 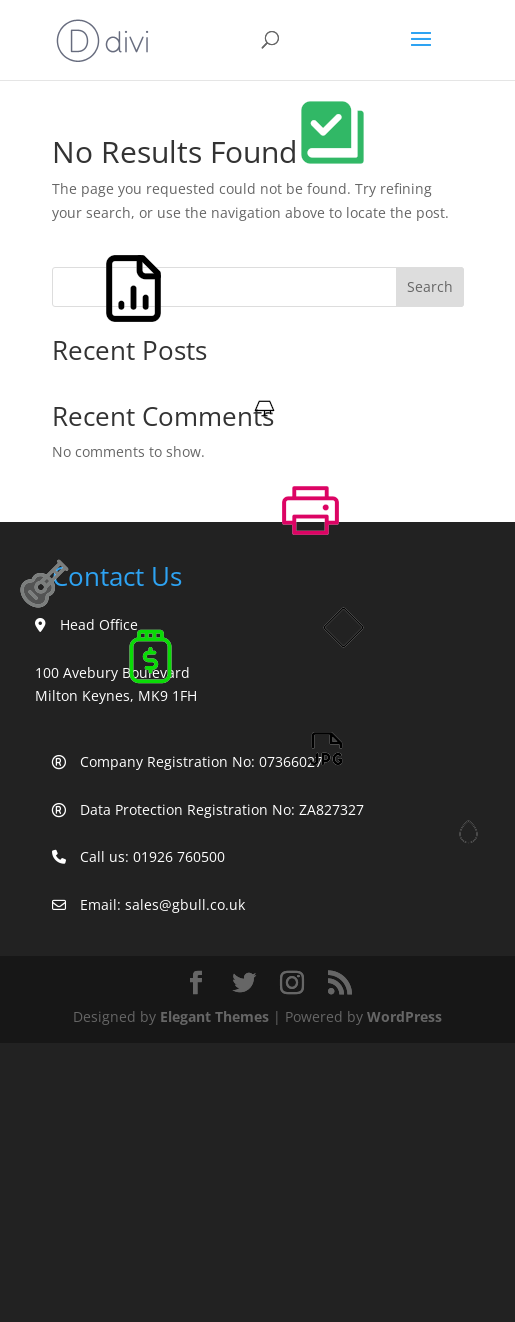 What do you see at coordinates (264, 408) in the screenshot?
I see `toggle desk lamp or reading light` at bounding box center [264, 408].